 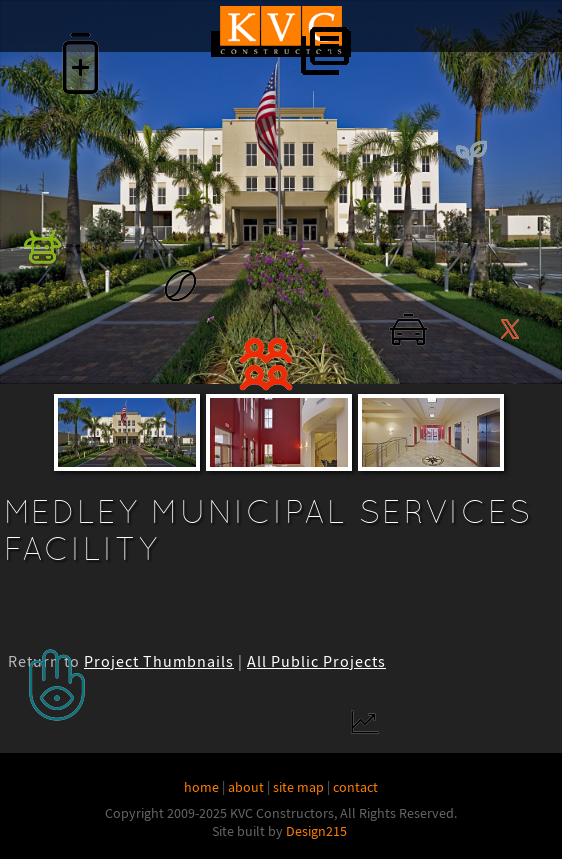 I want to click on view analytics or performance trends, so click(x=365, y=722).